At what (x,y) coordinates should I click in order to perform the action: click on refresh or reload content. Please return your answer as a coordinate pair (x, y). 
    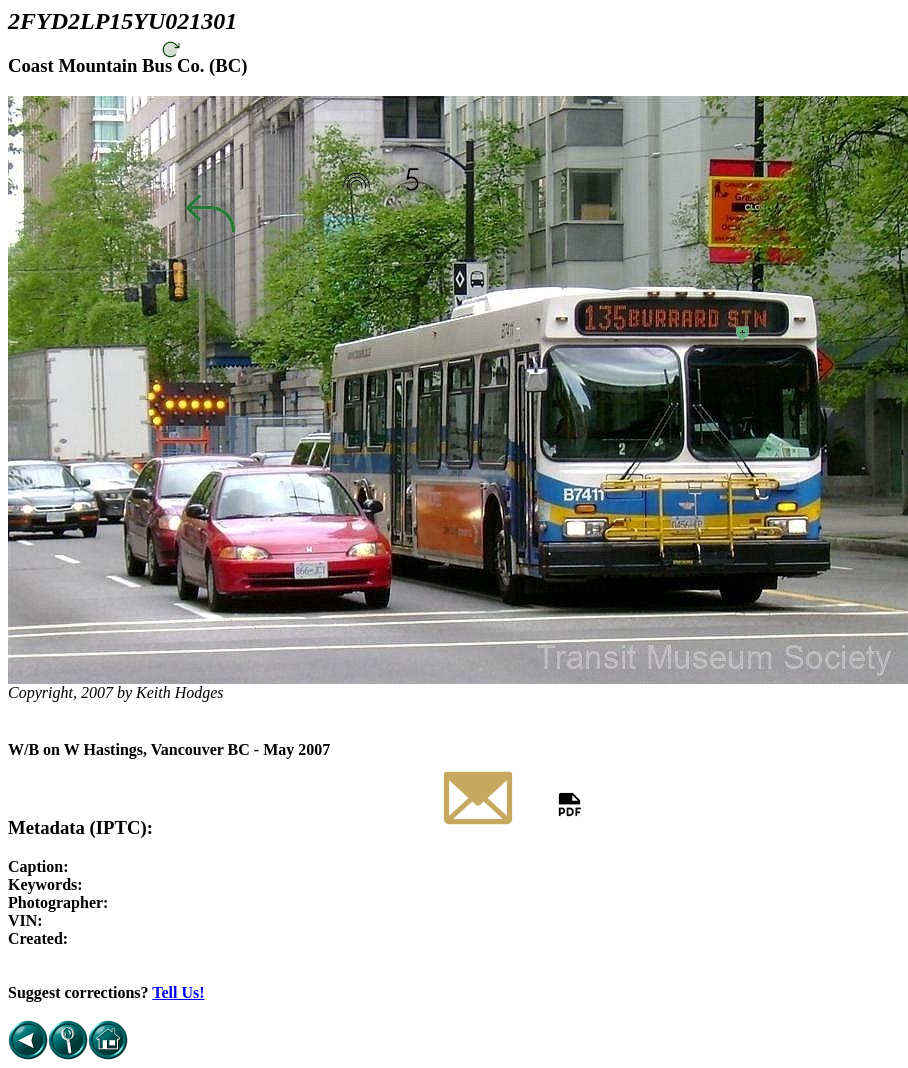
    Looking at the image, I should click on (170, 49).